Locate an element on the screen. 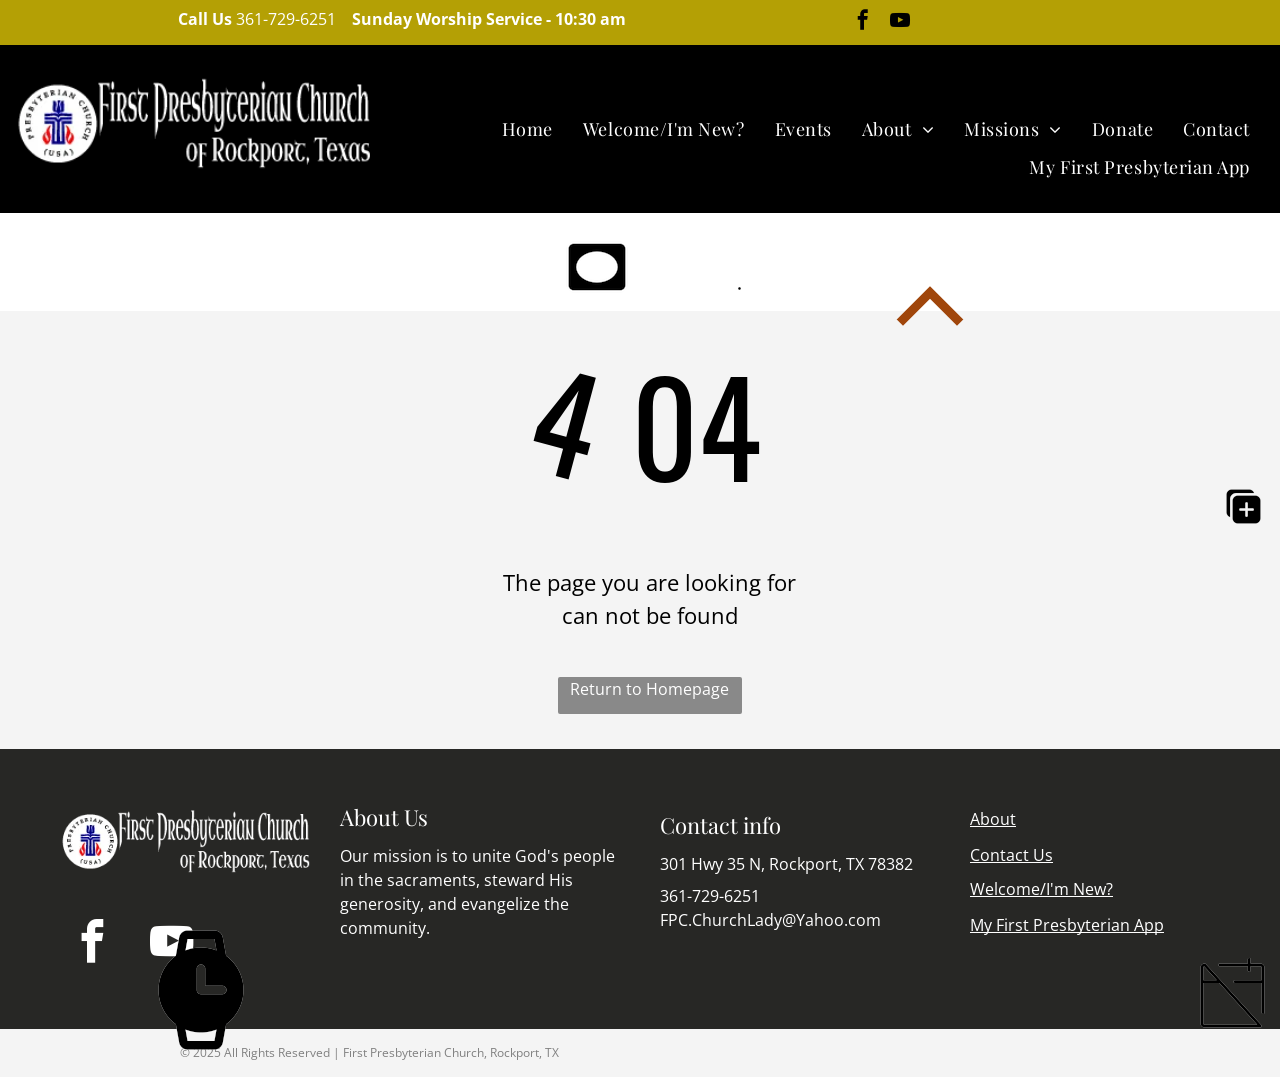 This screenshot has width=1280, height=1077. disable calendar or scheduling features is located at coordinates (1232, 995).